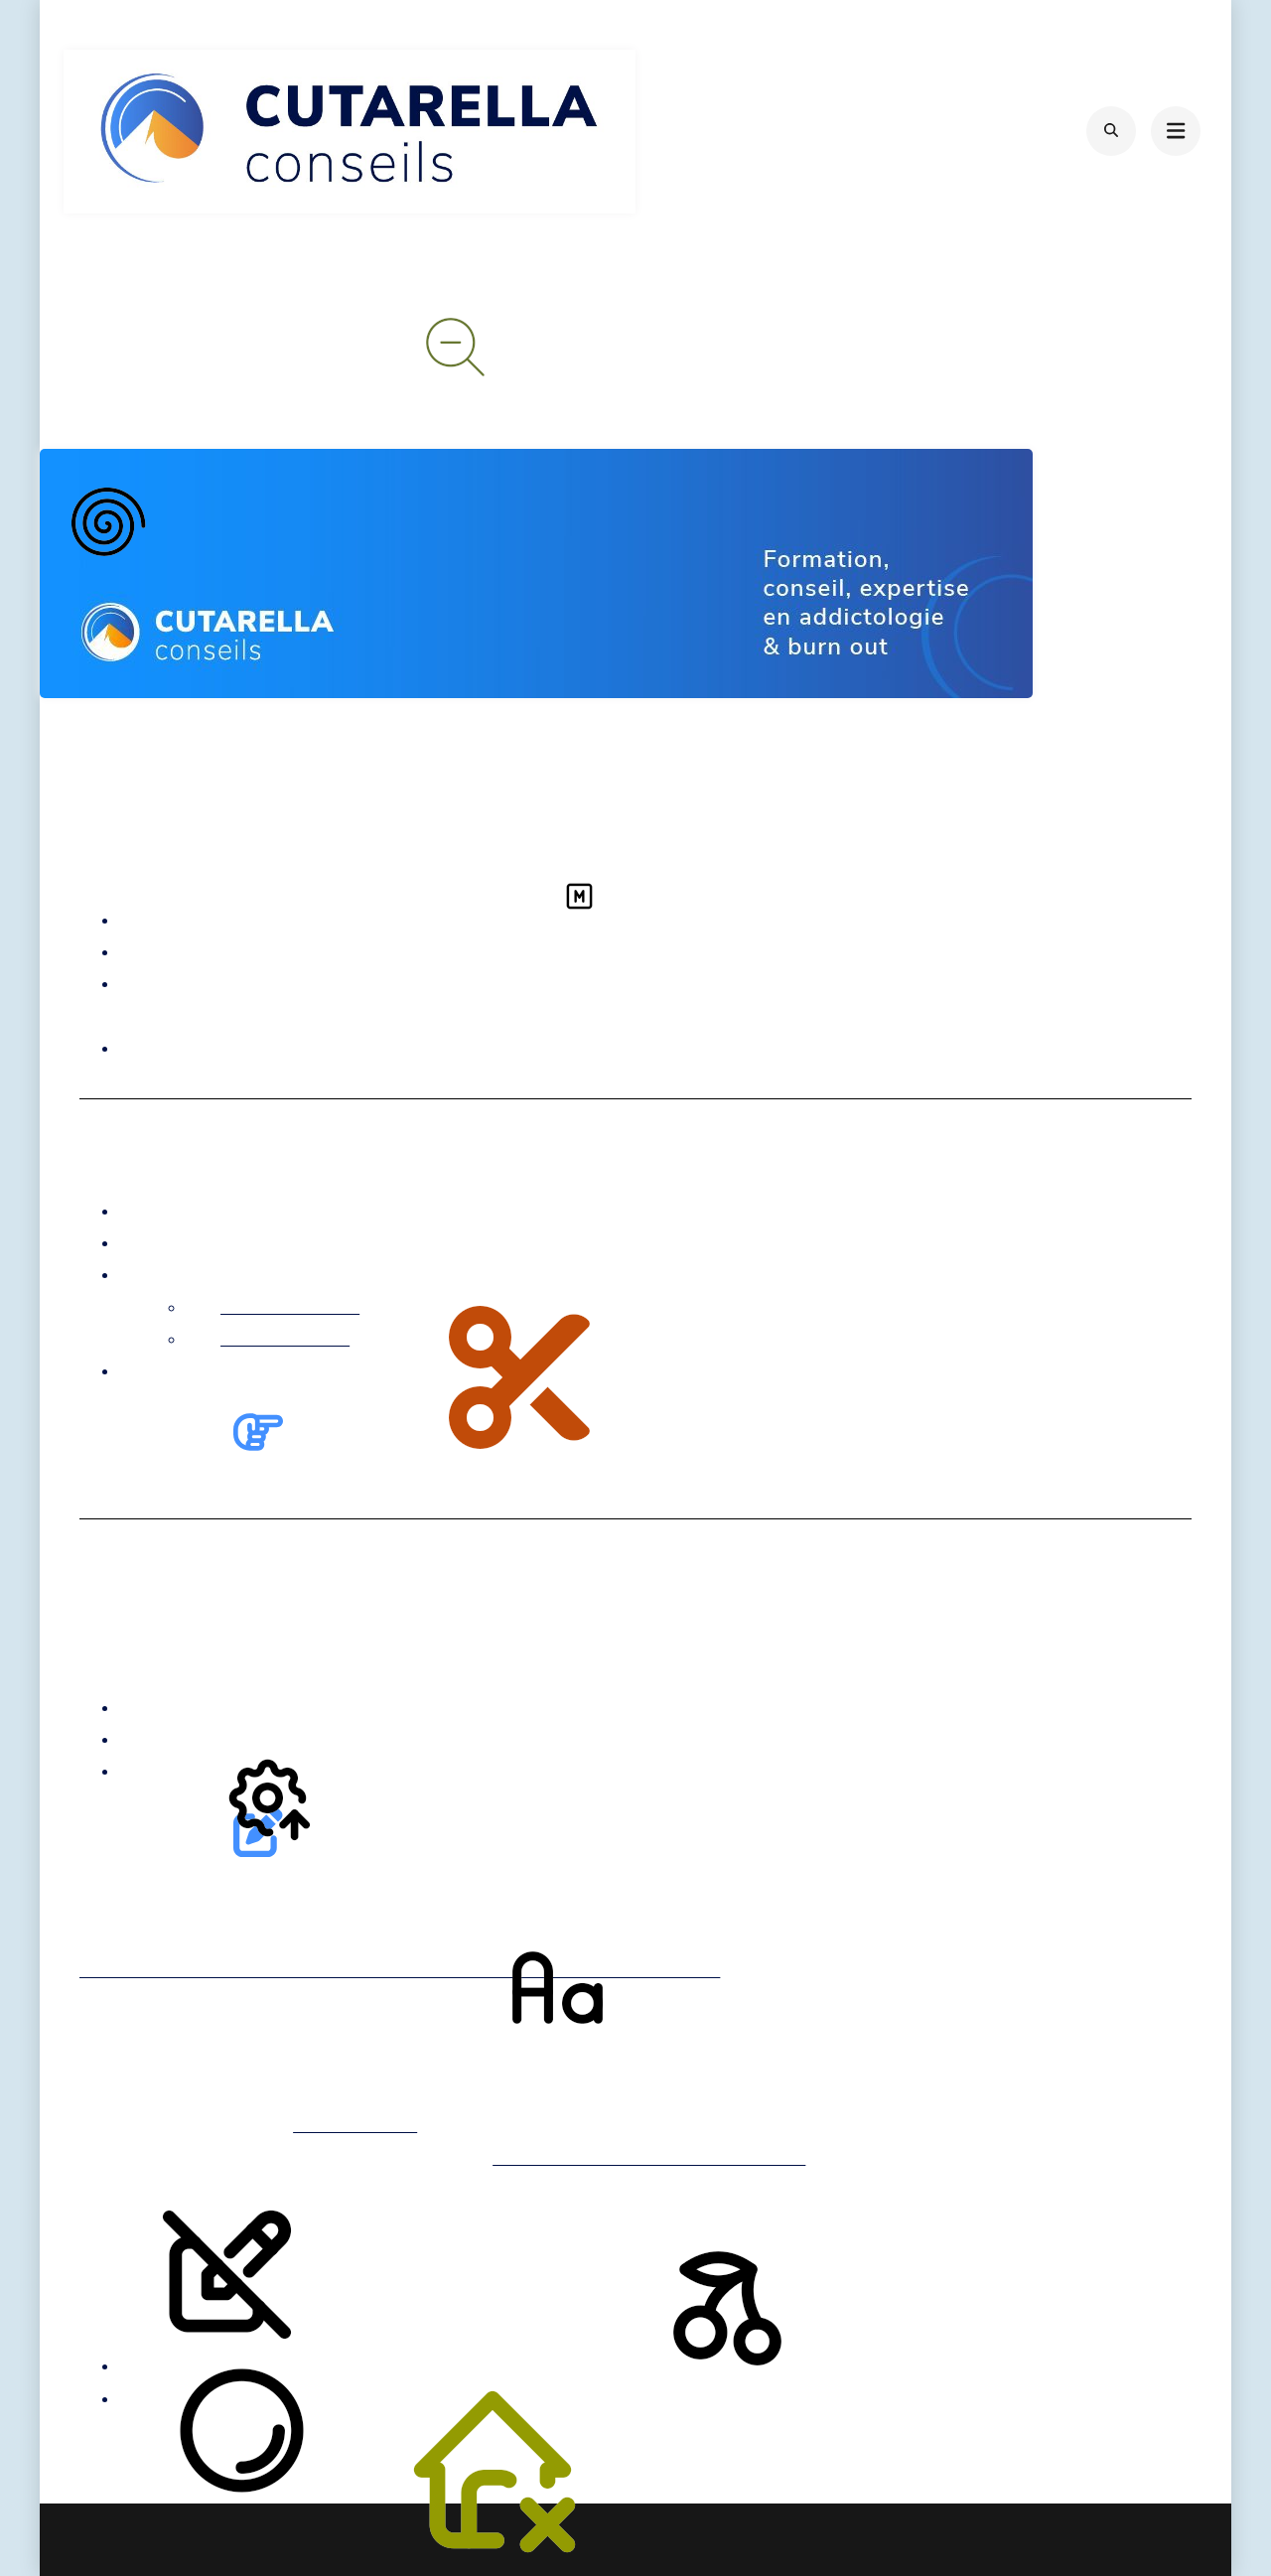 Image resolution: width=1271 pixels, height=2576 pixels. What do you see at coordinates (520, 1377) in the screenshot?
I see `cut selected text or content` at bounding box center [520, 1377].